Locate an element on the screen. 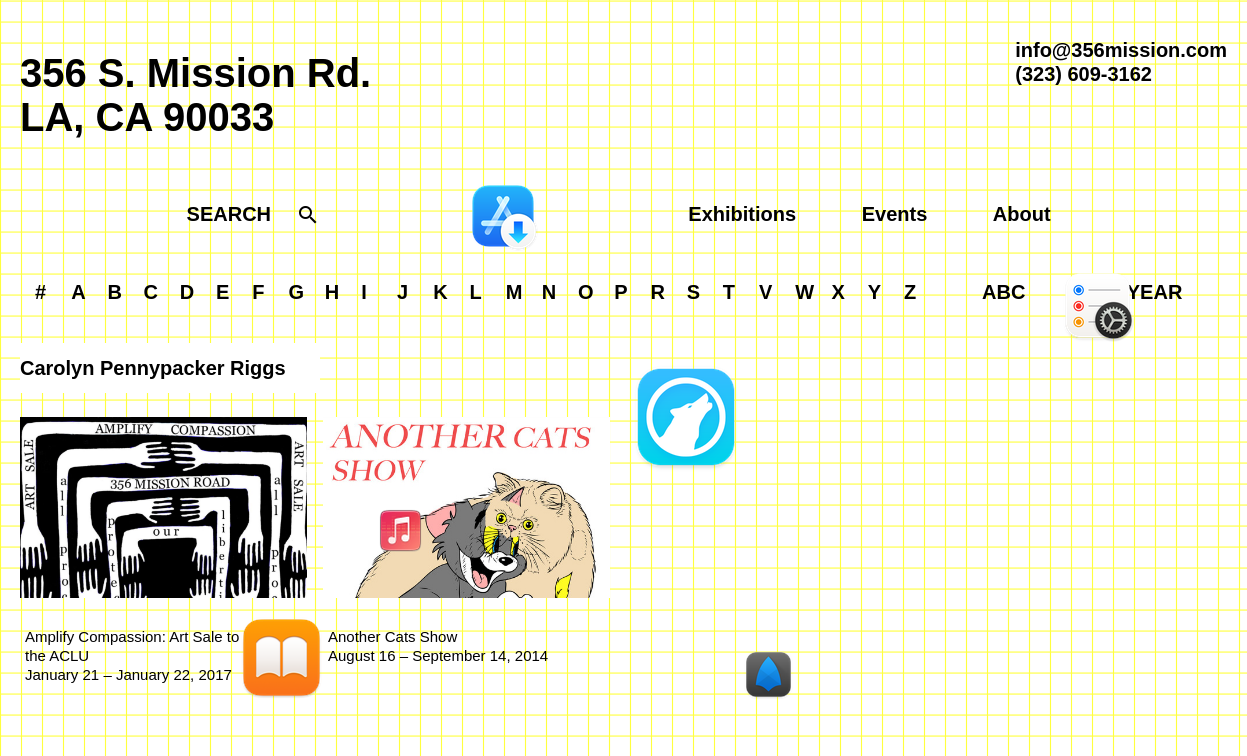  open Apple Books app is located at coordinates (281, 657).